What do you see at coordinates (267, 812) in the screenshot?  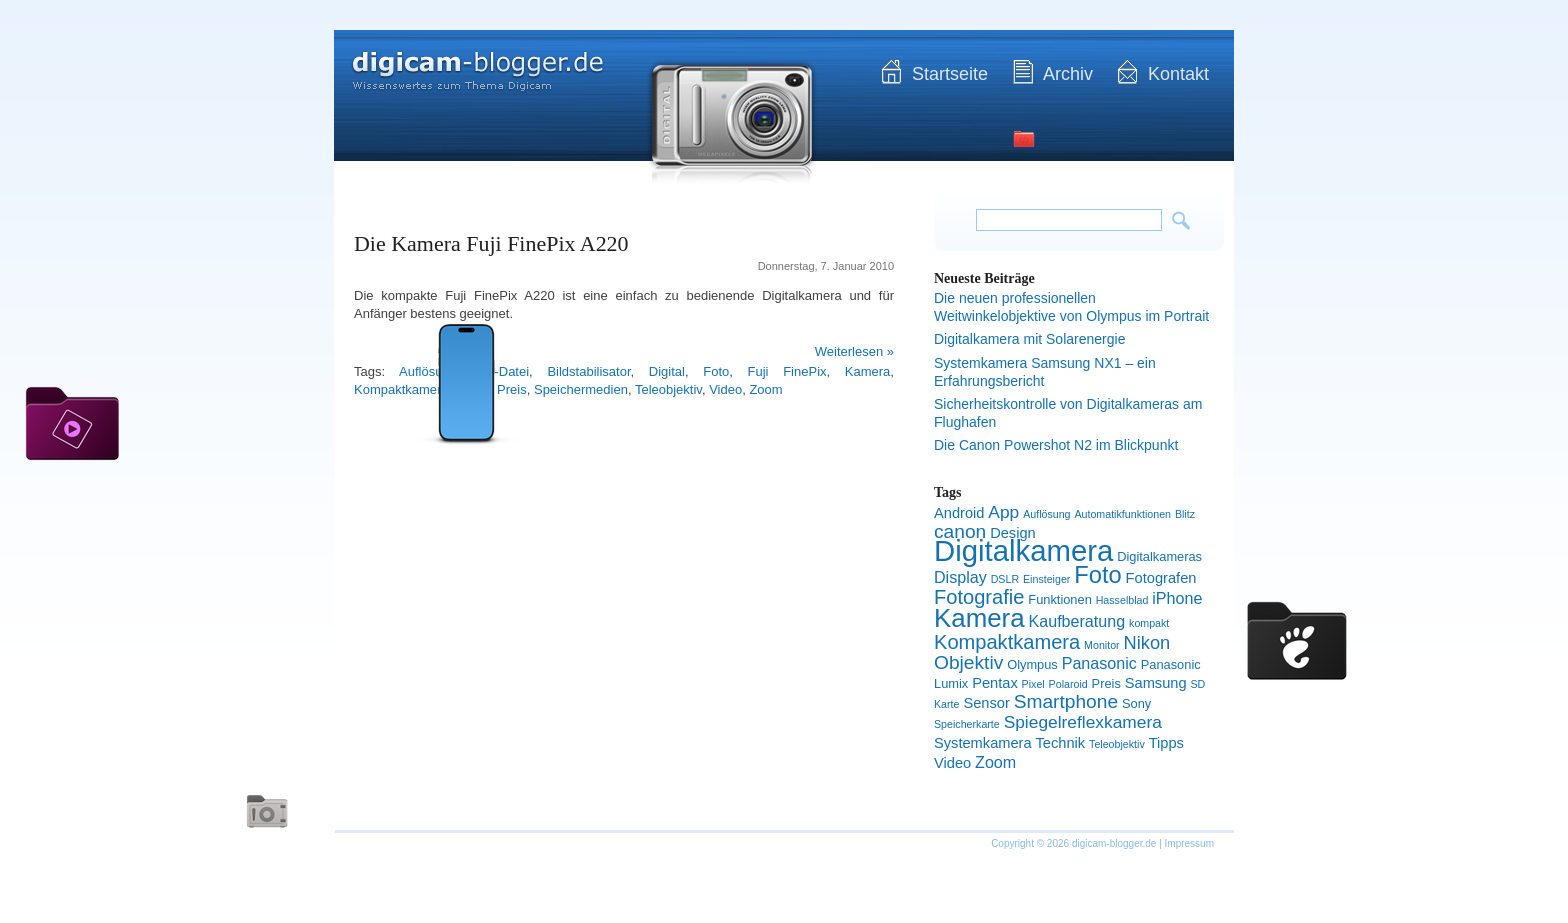 I see `access a secure or locked folder` at bounding box center [267, 812].